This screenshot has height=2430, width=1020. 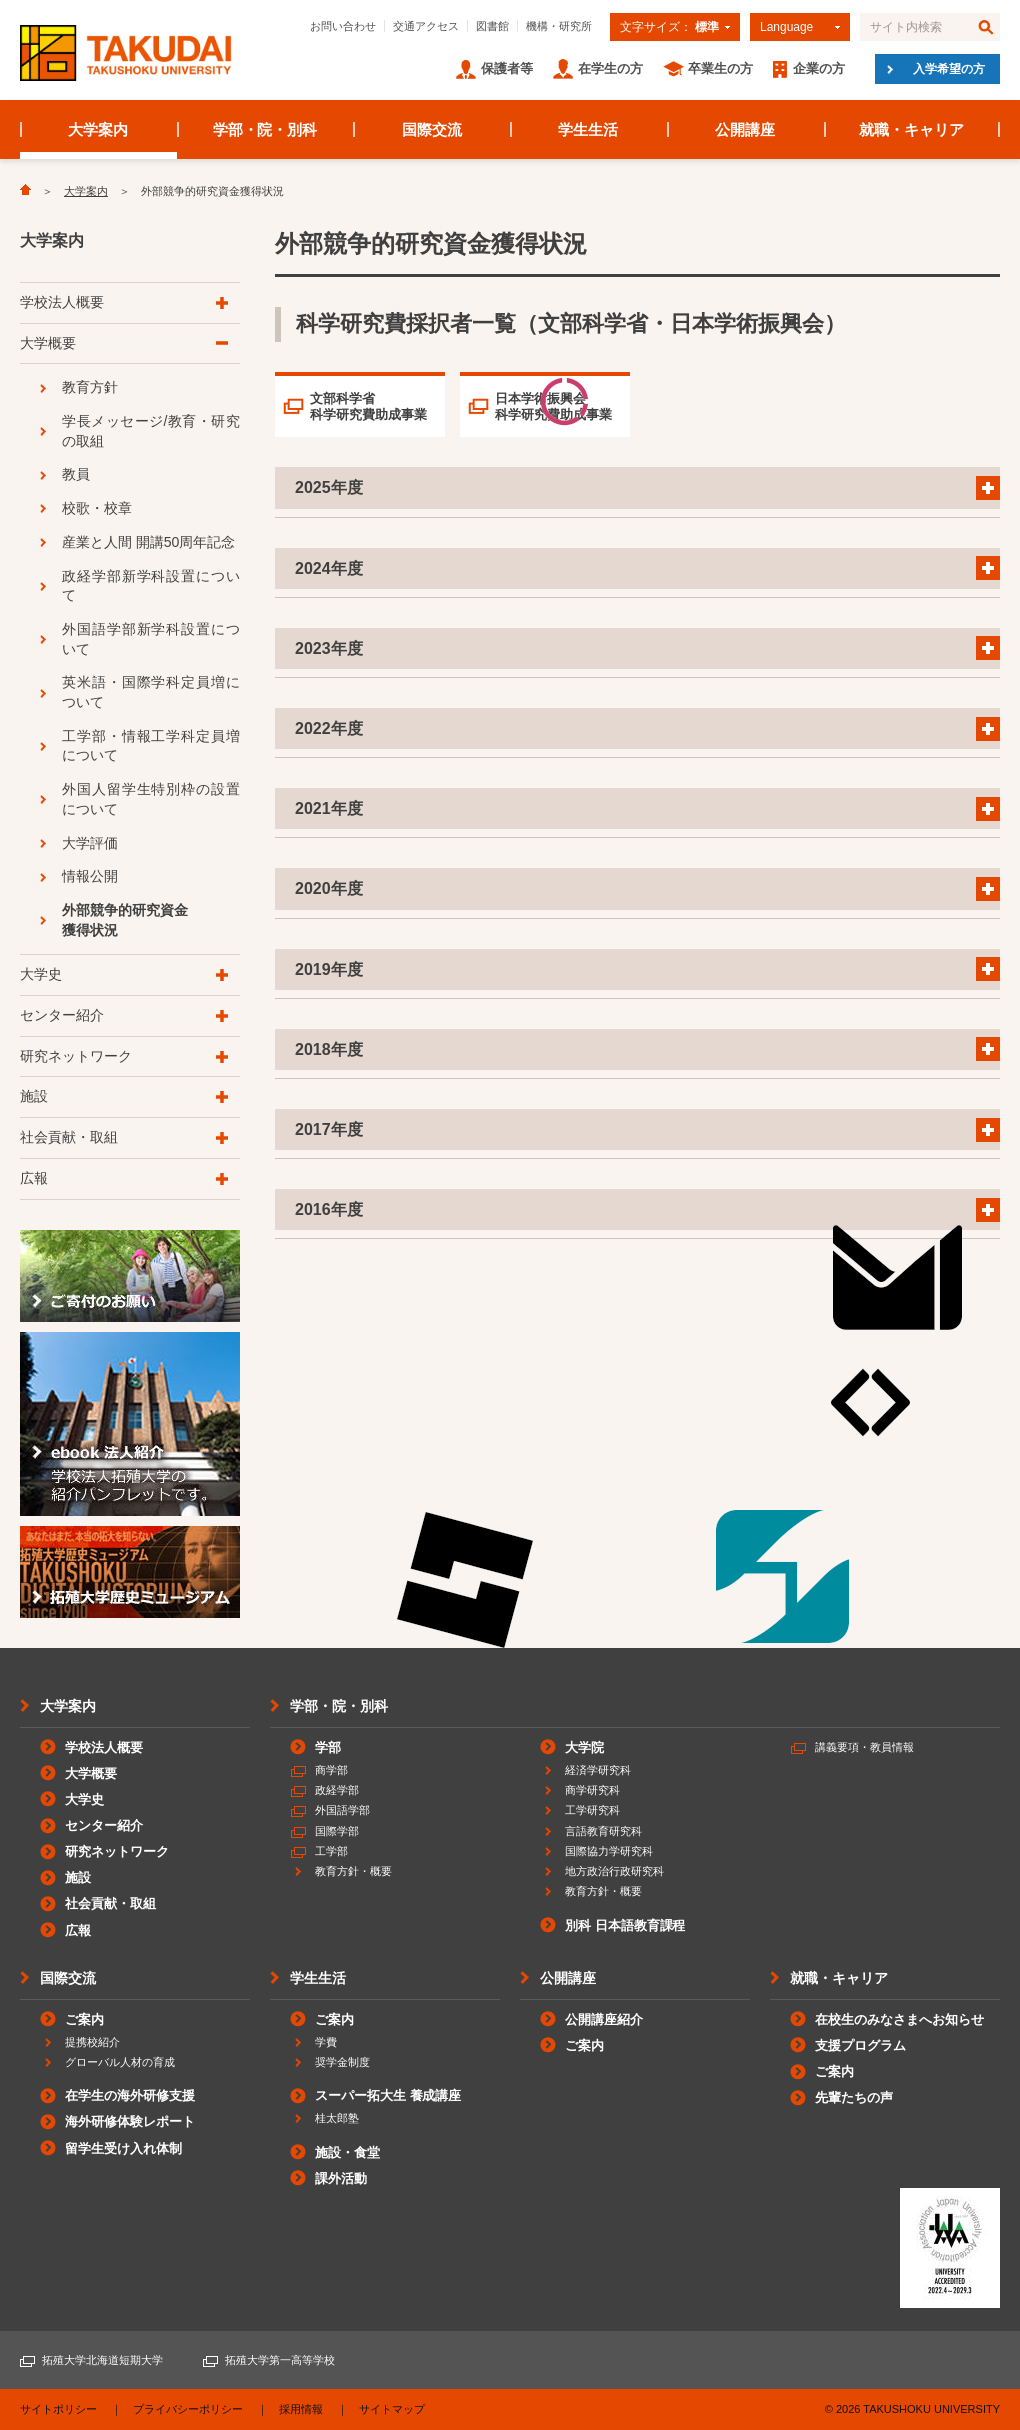 I want to click on open Coggle mind mapping app, so click(x=782, y=1576).